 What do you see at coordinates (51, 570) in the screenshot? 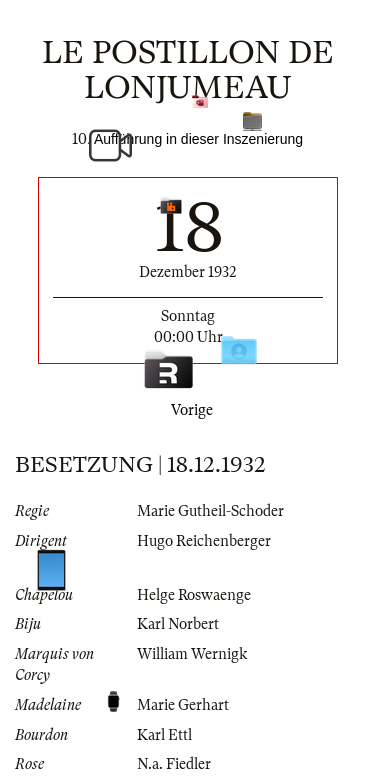
I see `iPad with cellular connectivity` at bounding box center [51, 570].